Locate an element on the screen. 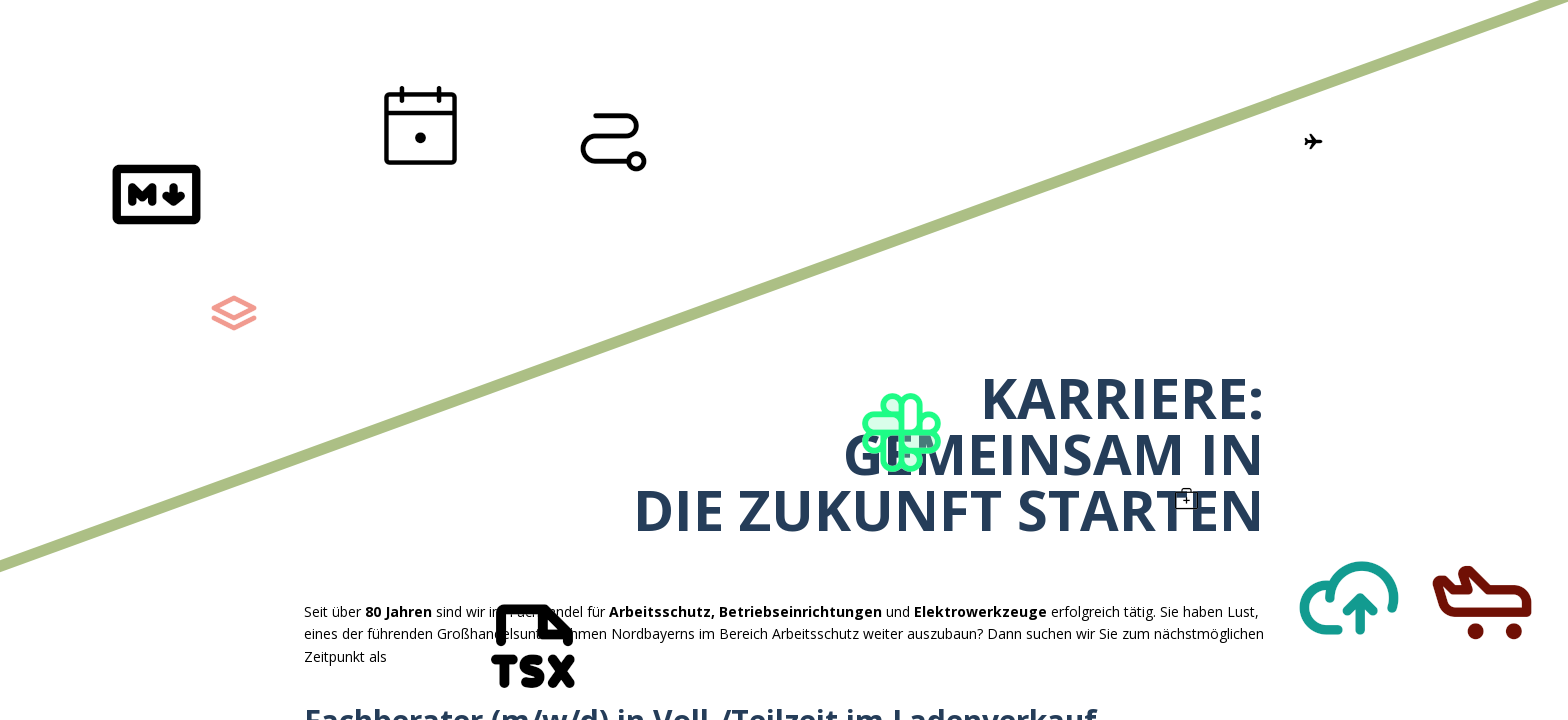 Image resolution: width=1568 pixels, height=720 pixels. enable airplane mode is located at coordinates (1313, 141).